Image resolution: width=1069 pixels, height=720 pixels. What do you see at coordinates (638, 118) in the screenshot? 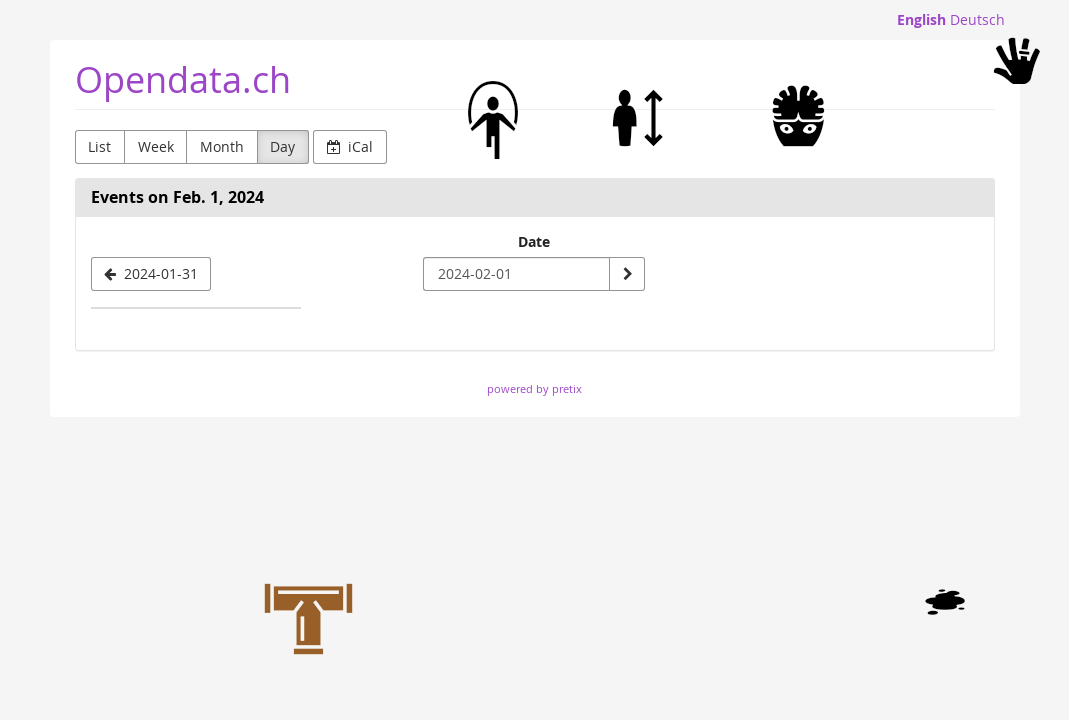
I see `set or adjust character height` at bounding box center [638, 118].